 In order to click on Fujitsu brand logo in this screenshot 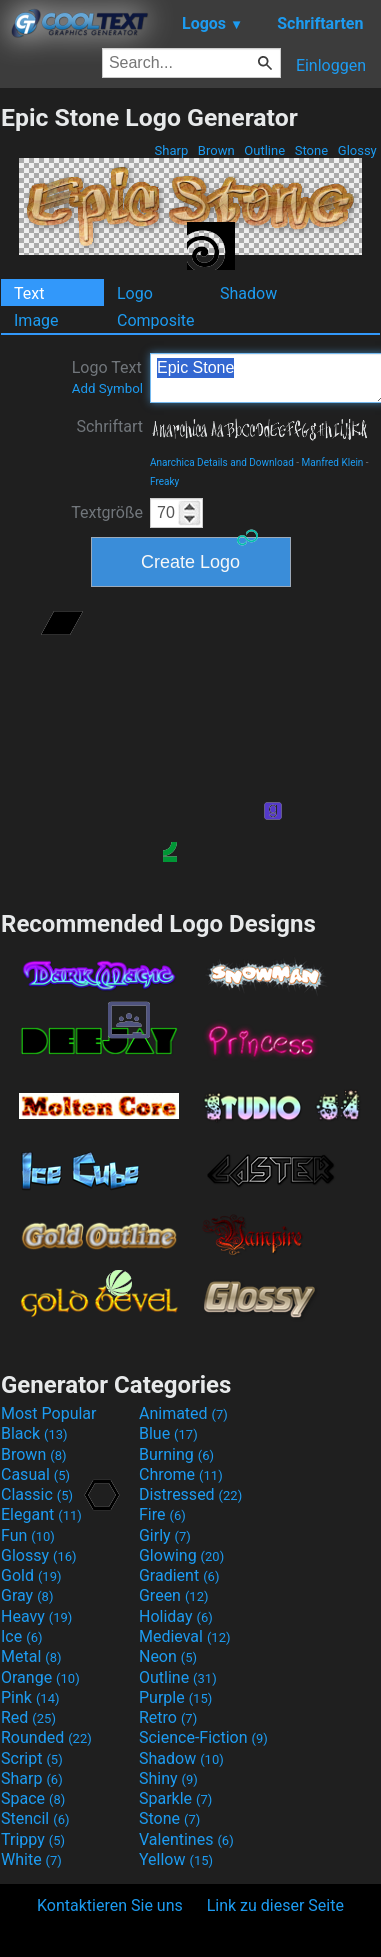, I will do `click(247, 537)`.